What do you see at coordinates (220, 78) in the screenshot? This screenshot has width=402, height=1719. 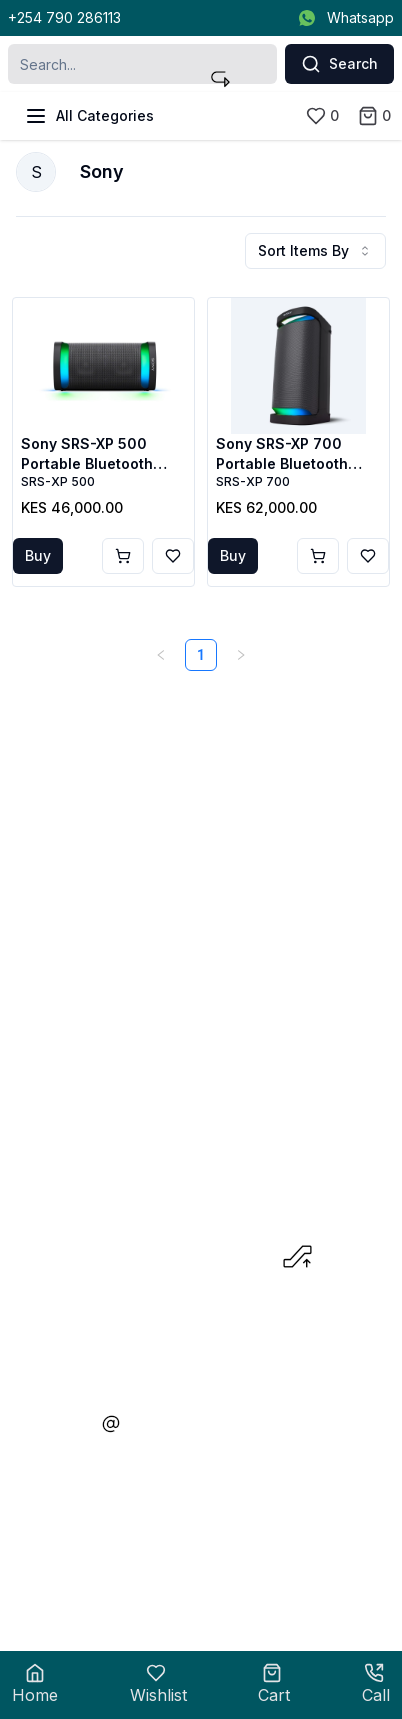 I see `redo or repeat the last action` at bounding box center [220, 78].